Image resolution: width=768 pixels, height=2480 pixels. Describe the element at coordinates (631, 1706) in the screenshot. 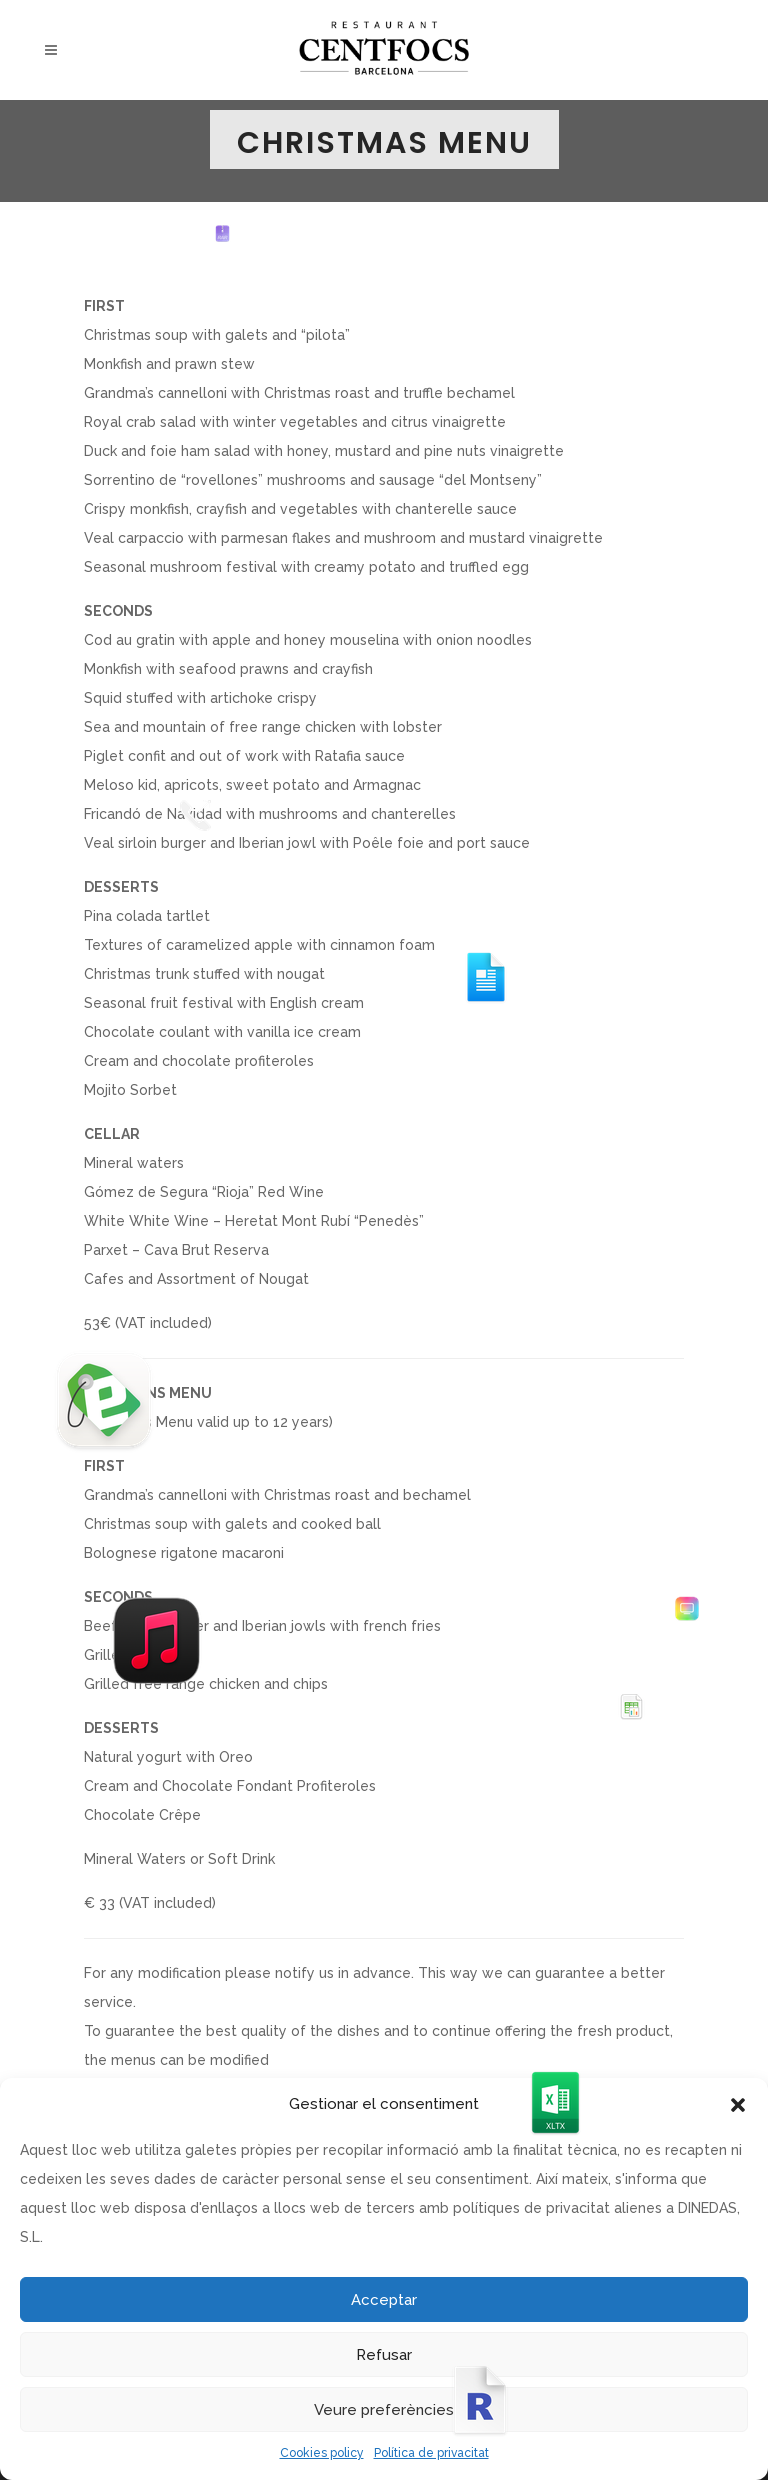

I see `open a spreadsheet file` at that location.